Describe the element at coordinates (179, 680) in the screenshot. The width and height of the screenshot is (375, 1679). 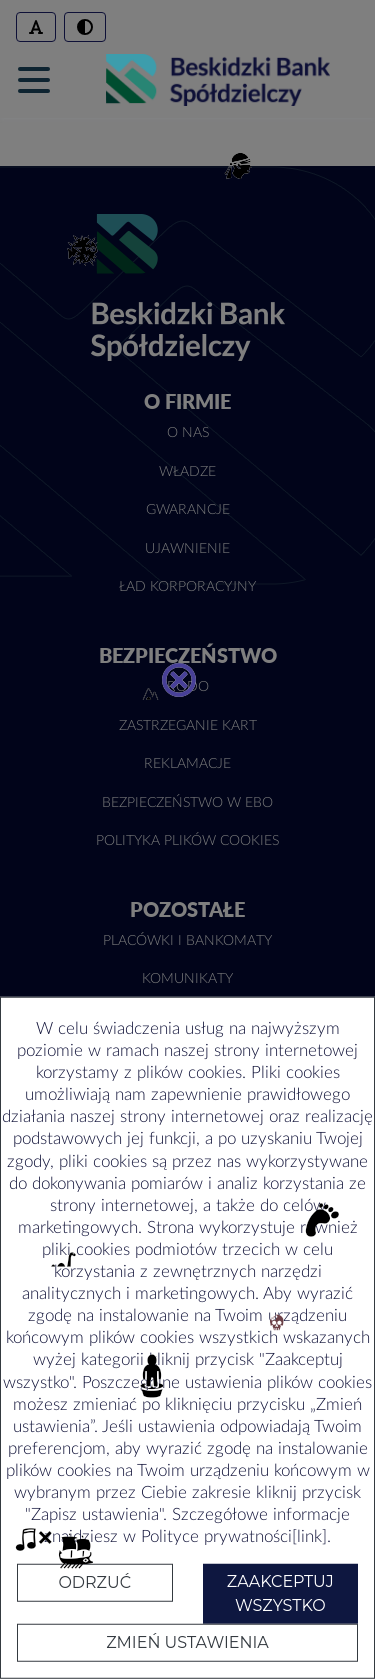
I see `cancel or close the current action` at that location.